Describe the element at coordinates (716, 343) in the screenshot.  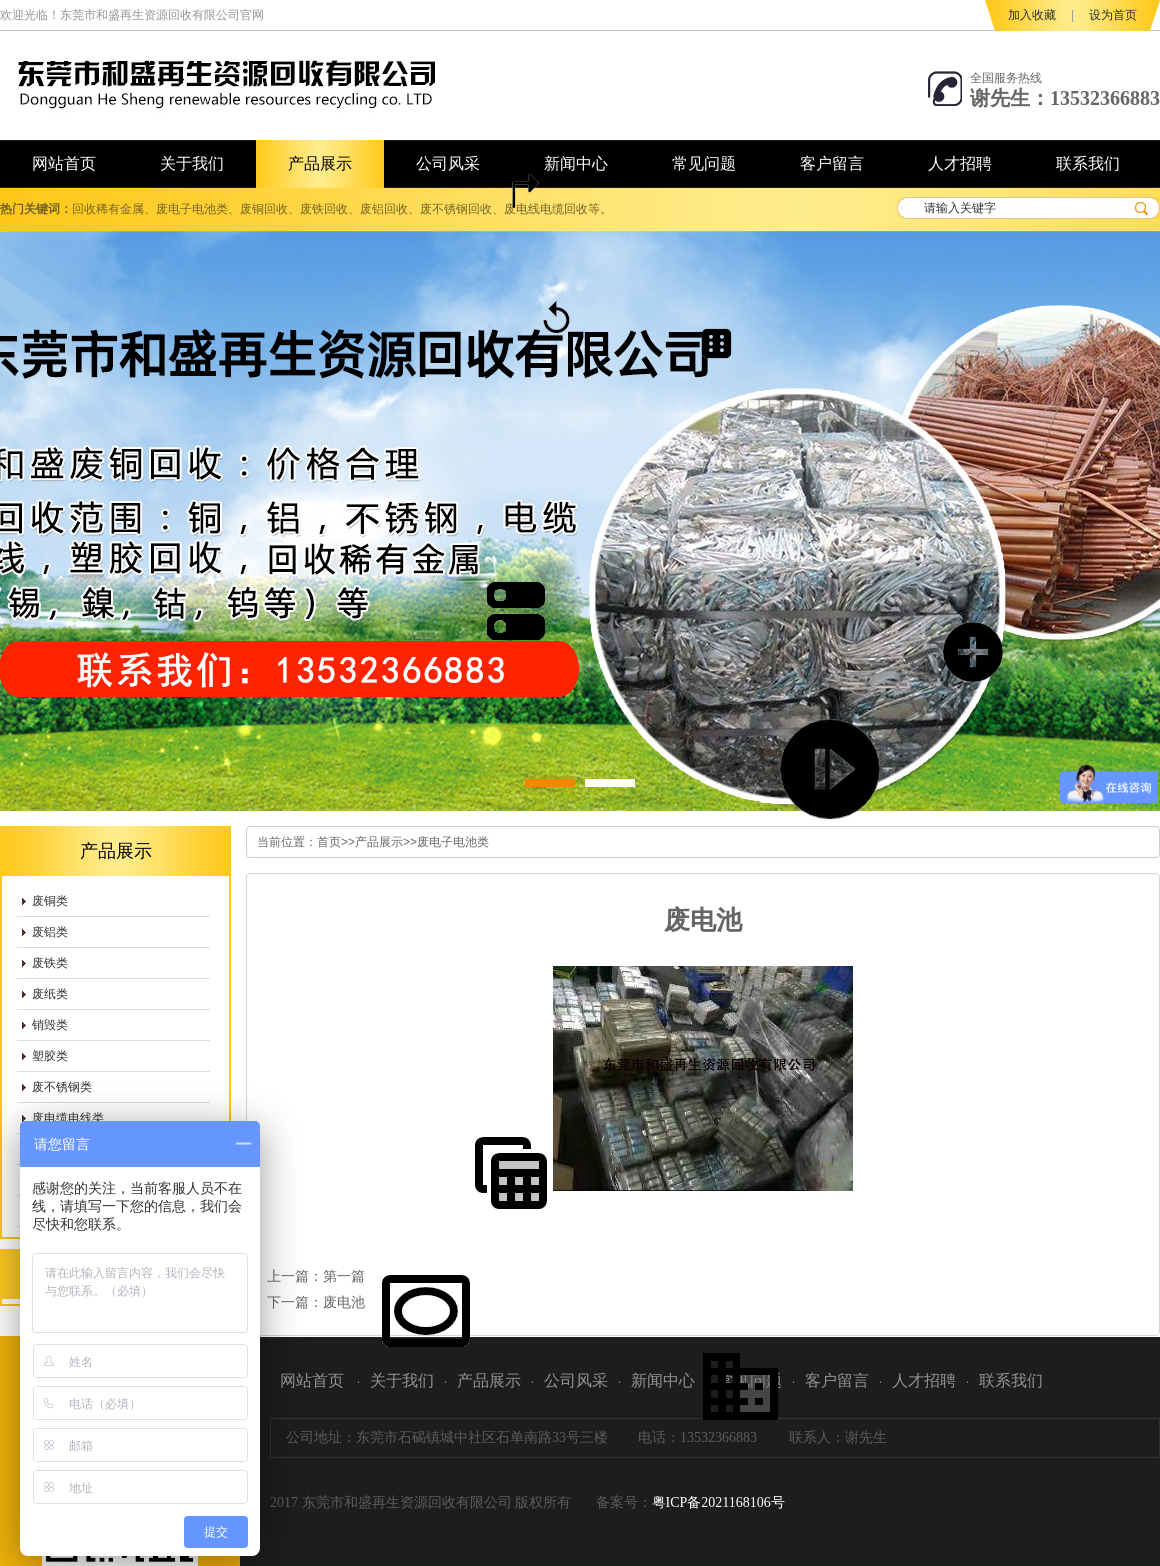
I see `randomize or shuffle content` at that location.